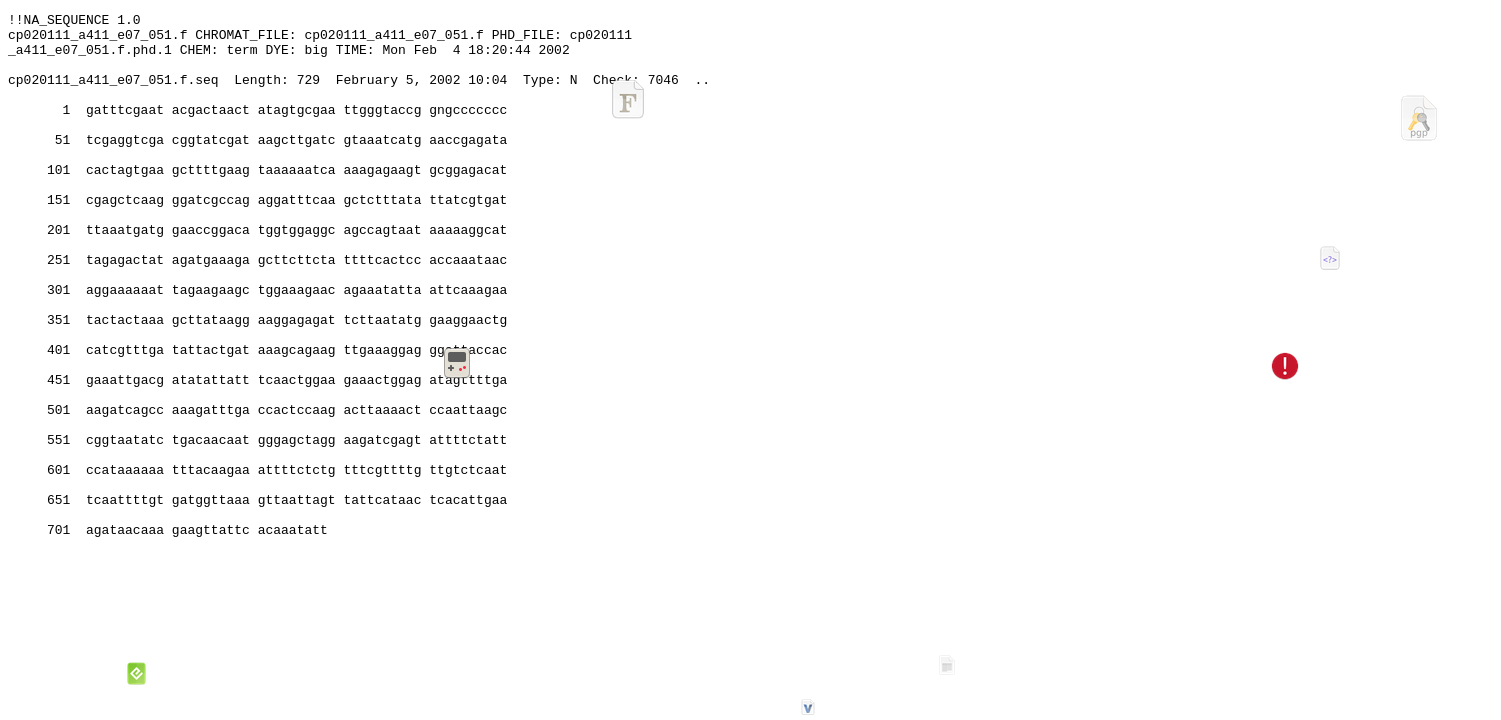 The width and height of the screenshot is (1501, 720). What do you see at coordinates (808, 707) in the screenshot?
I see `a v programming language source file` at bounding box center [808, 707].